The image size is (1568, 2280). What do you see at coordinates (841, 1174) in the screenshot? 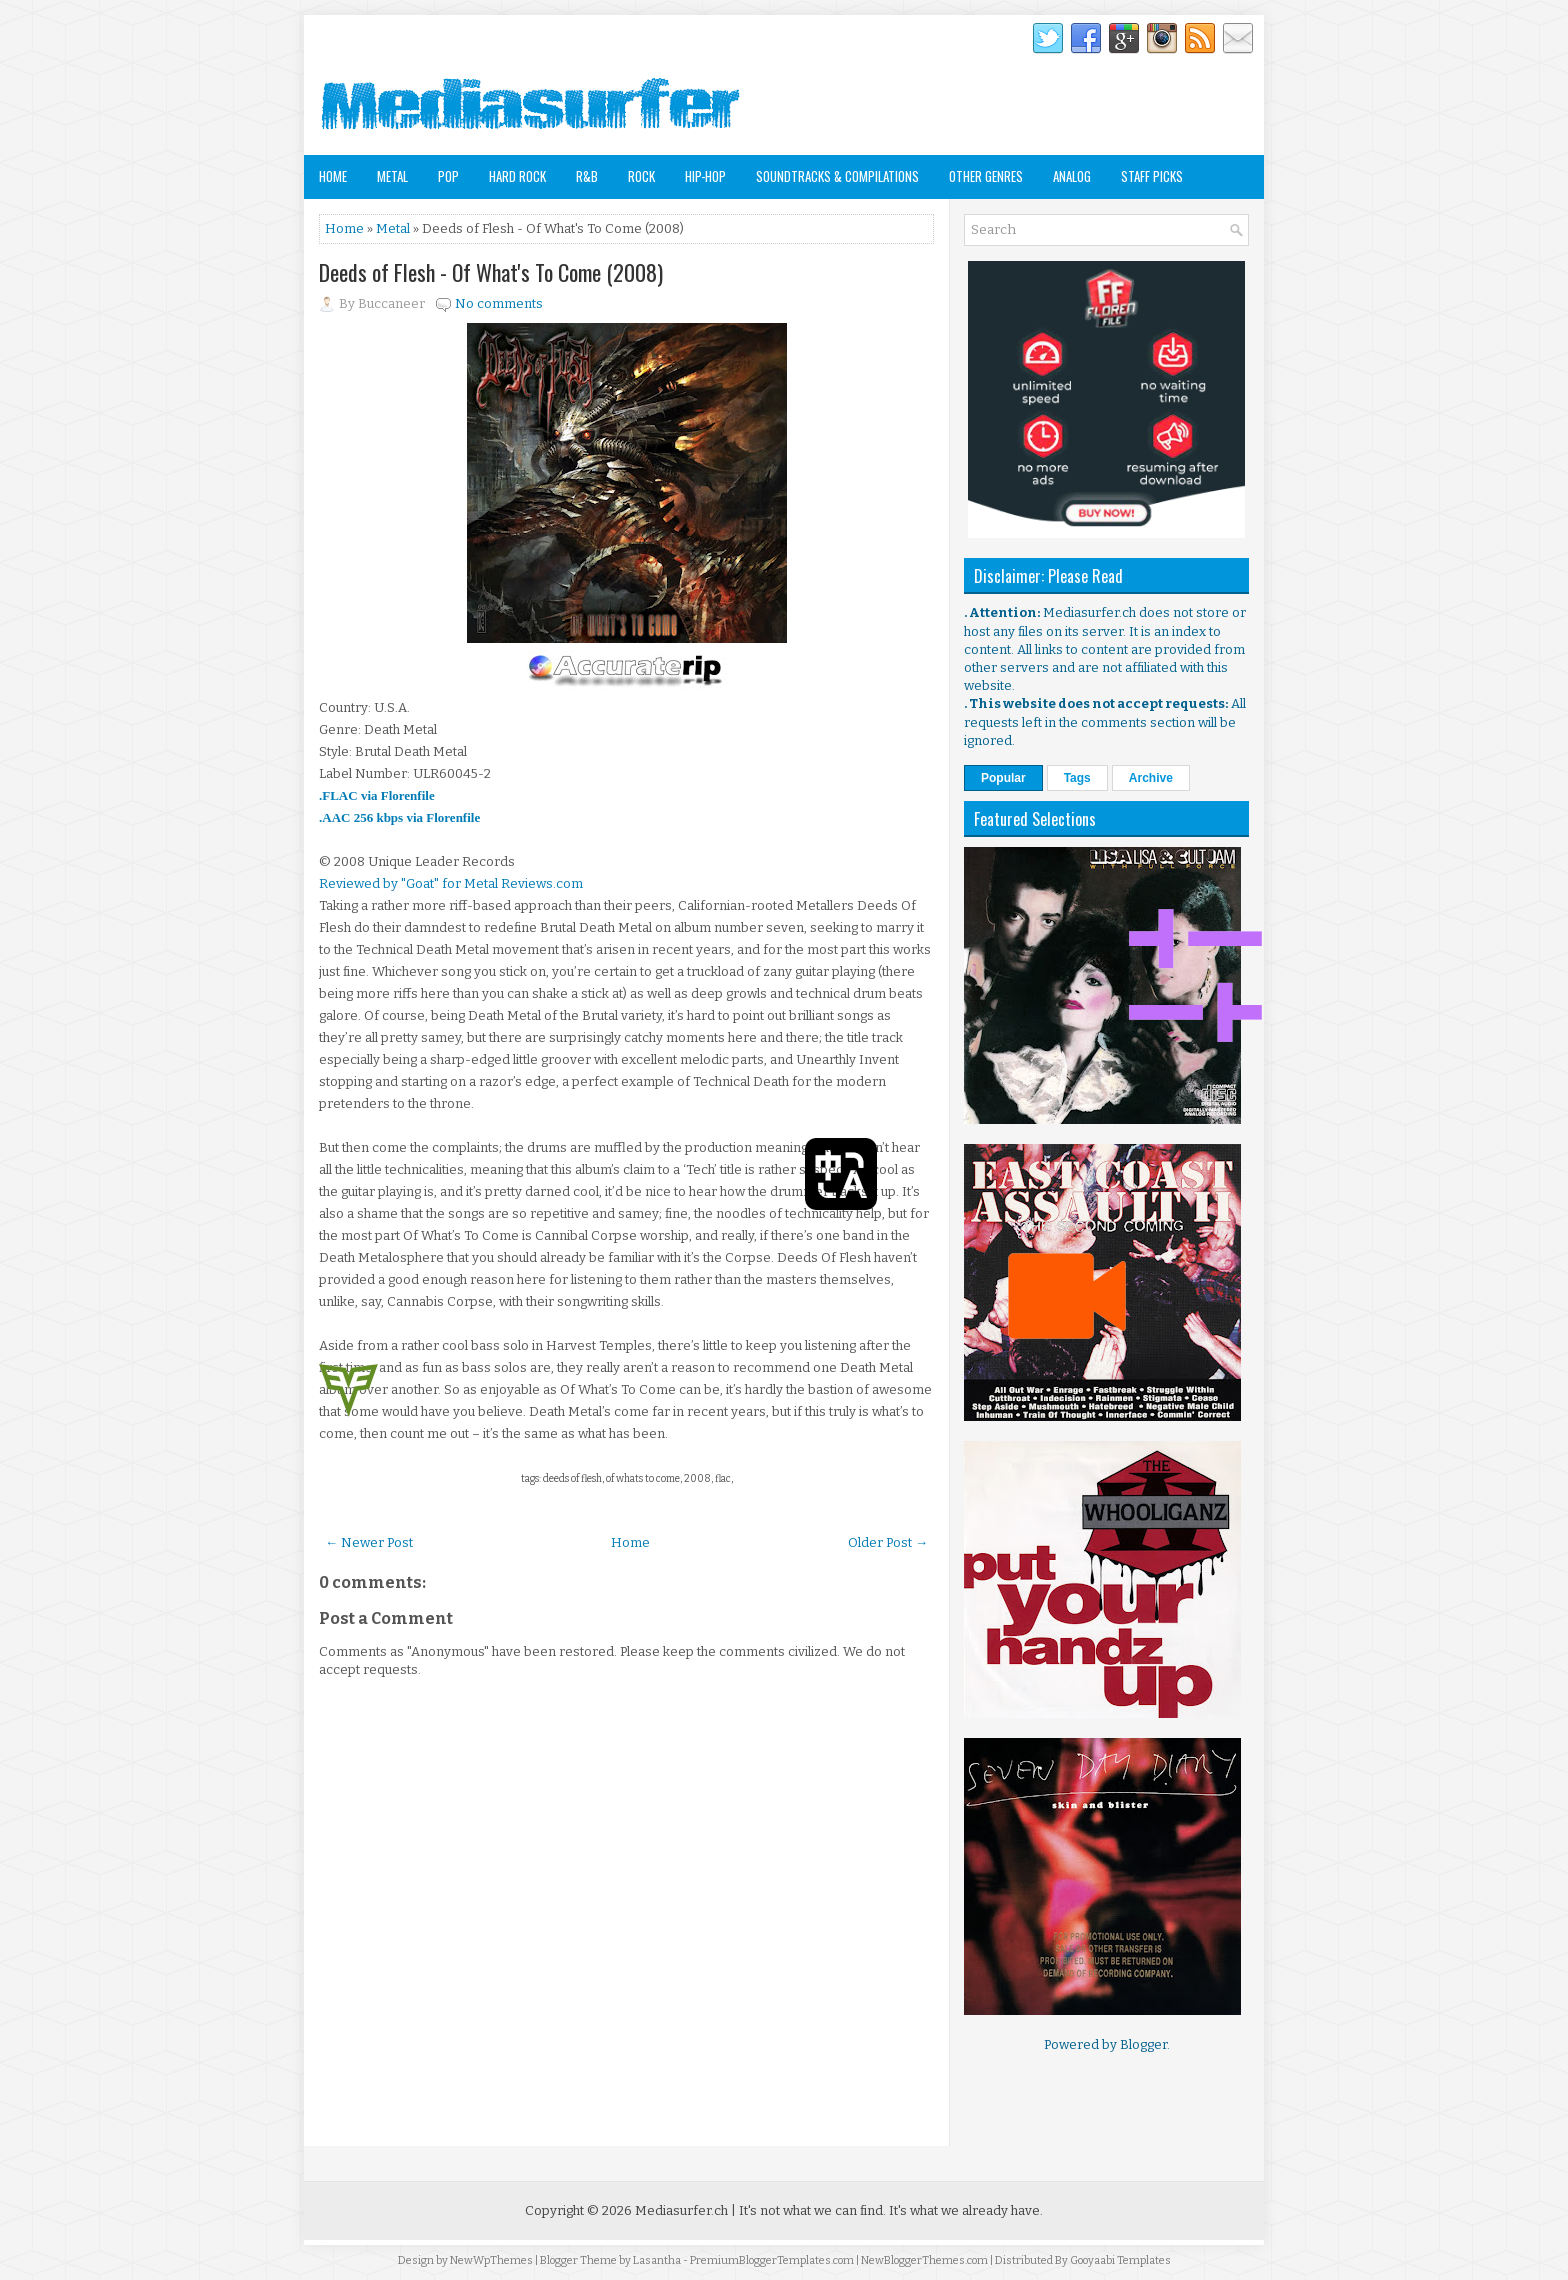
I see `open immersive translate extension` at bounding box center [841, 1174].